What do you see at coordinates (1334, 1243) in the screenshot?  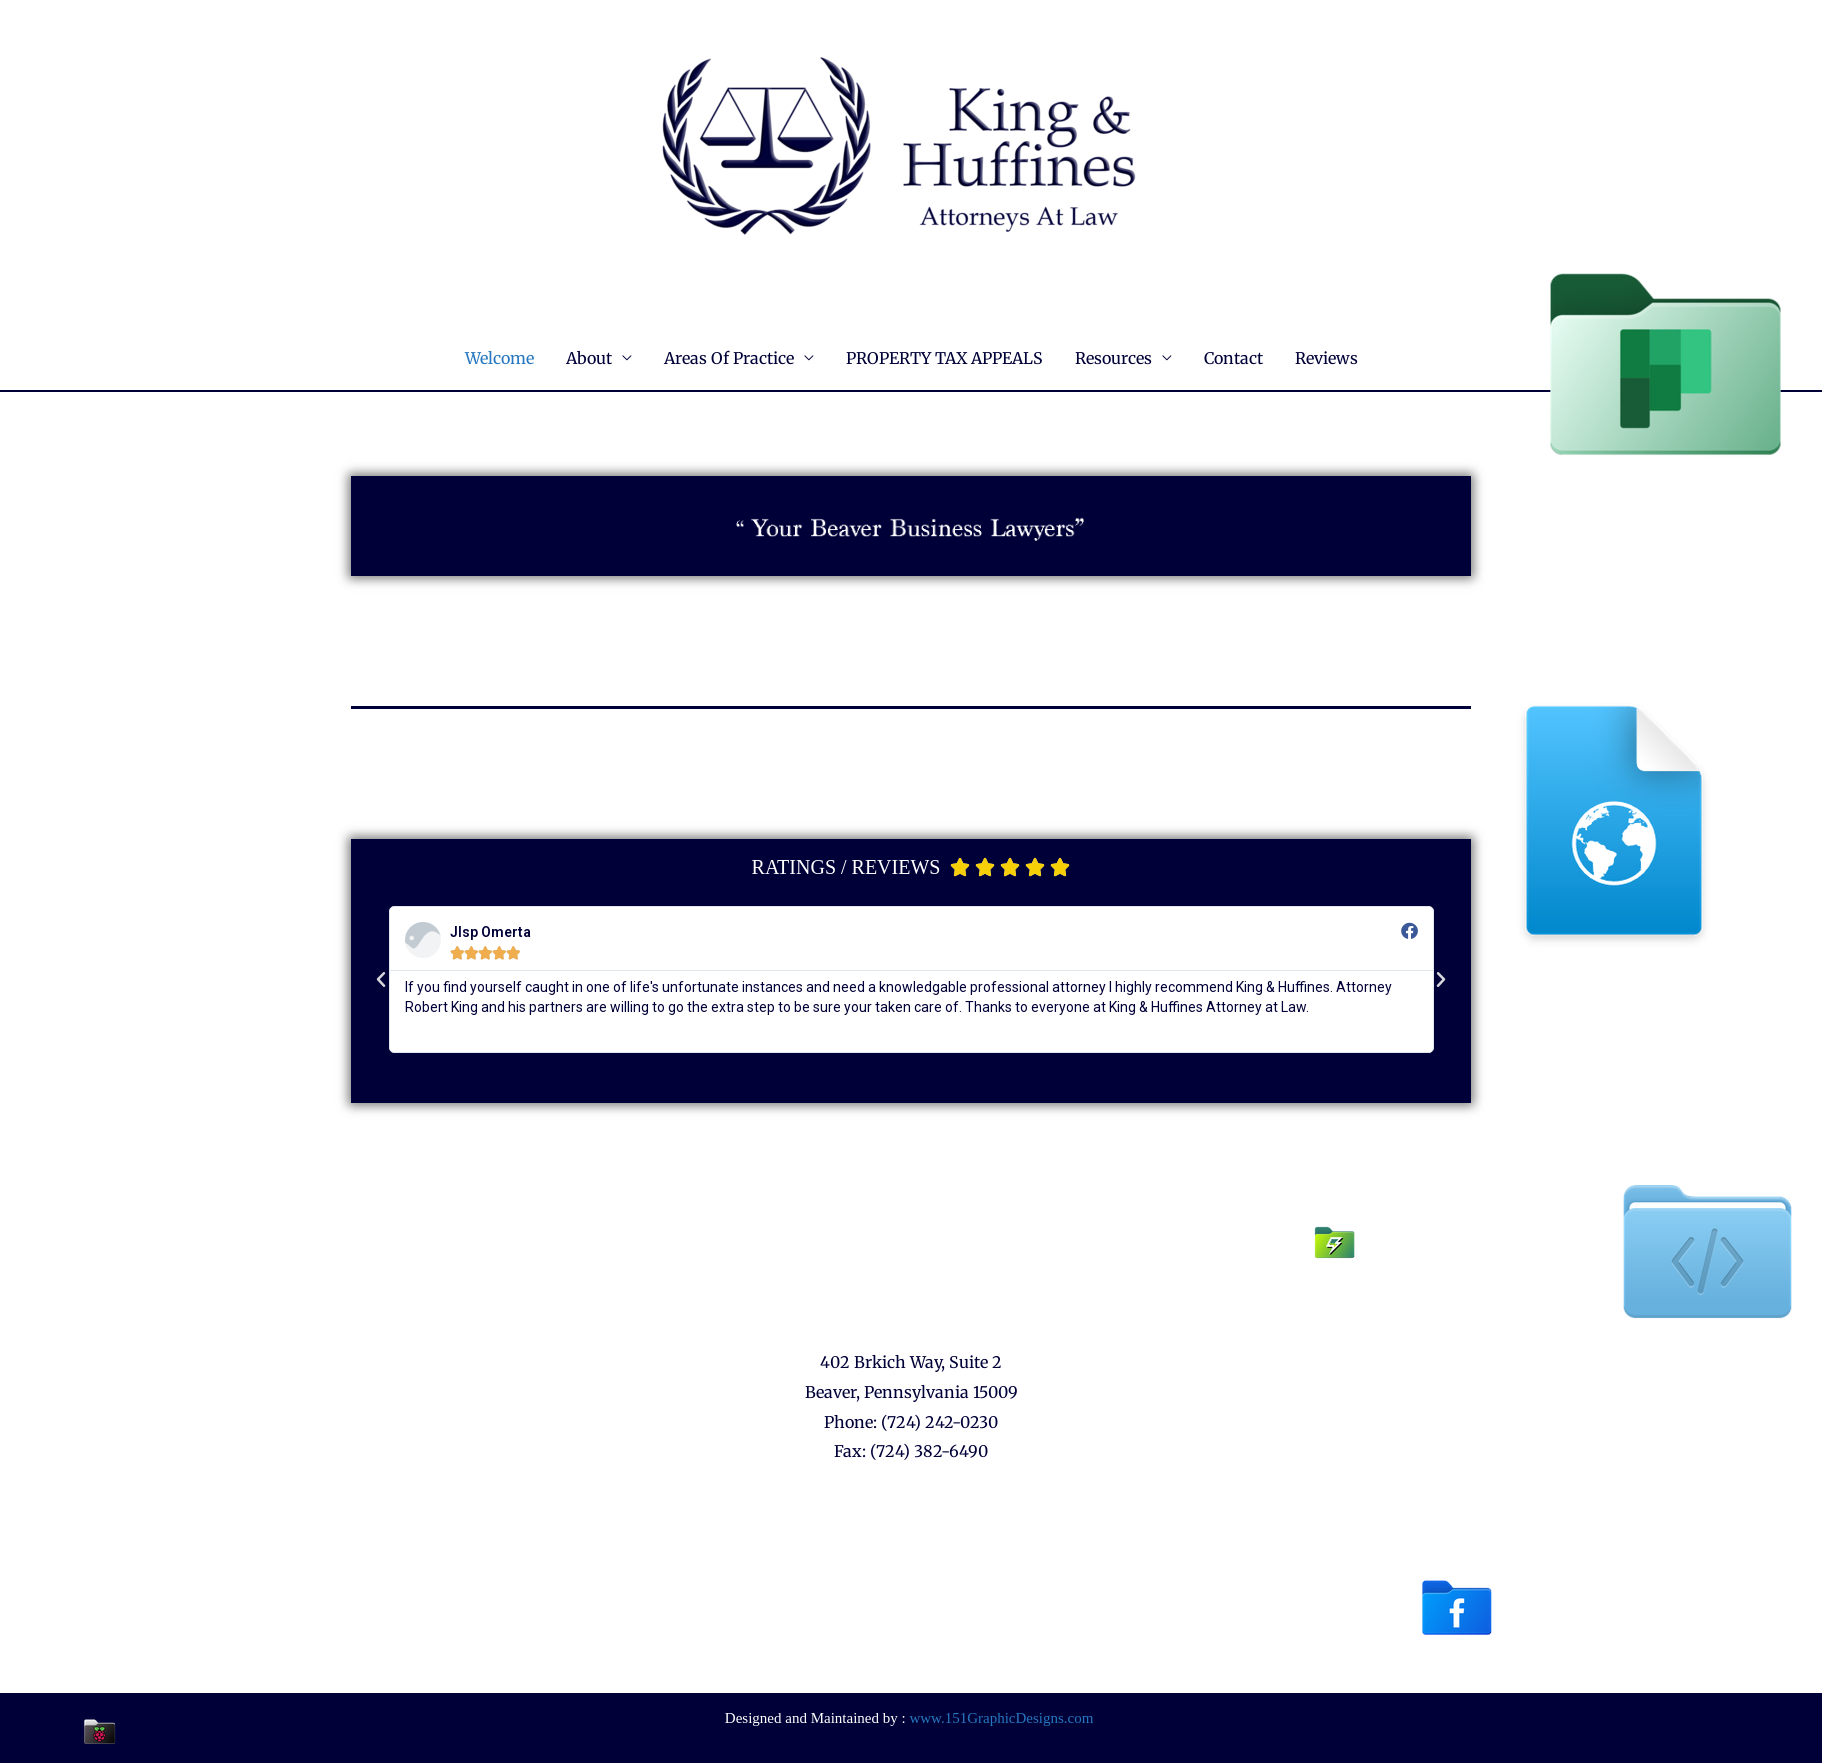 I see `open your GameJolt games folder` at bounding box center [1334, 1243].